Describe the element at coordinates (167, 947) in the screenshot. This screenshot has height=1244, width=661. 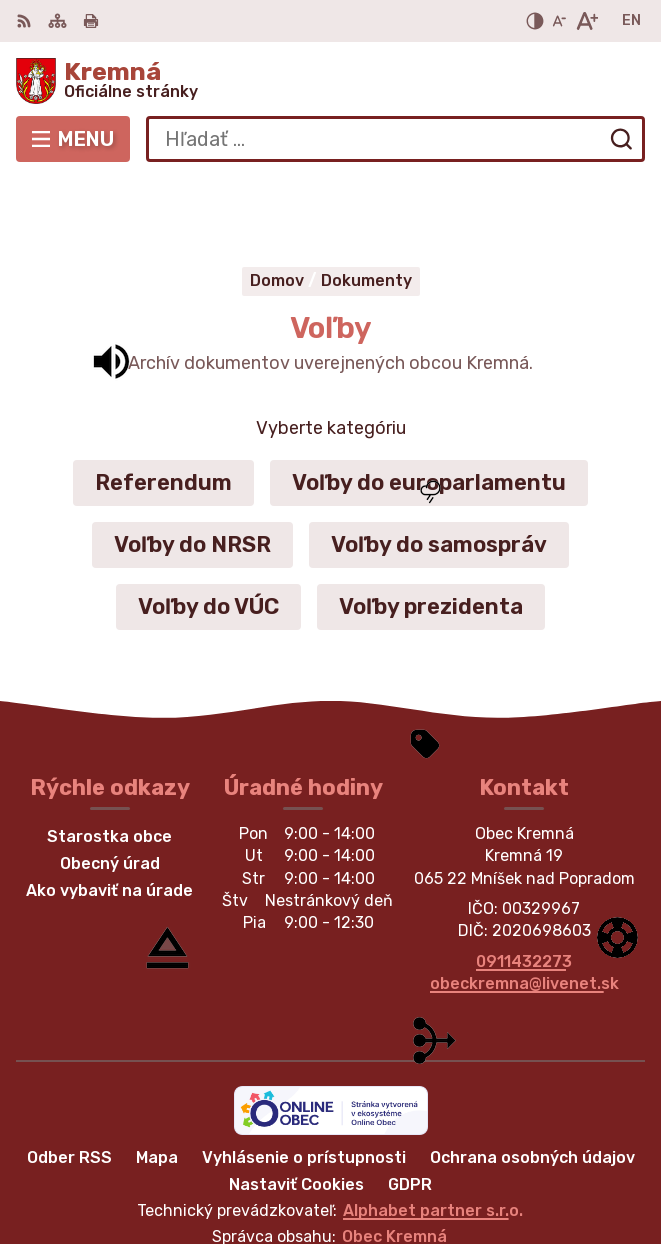
I see `eject removable media or disc` at that location.